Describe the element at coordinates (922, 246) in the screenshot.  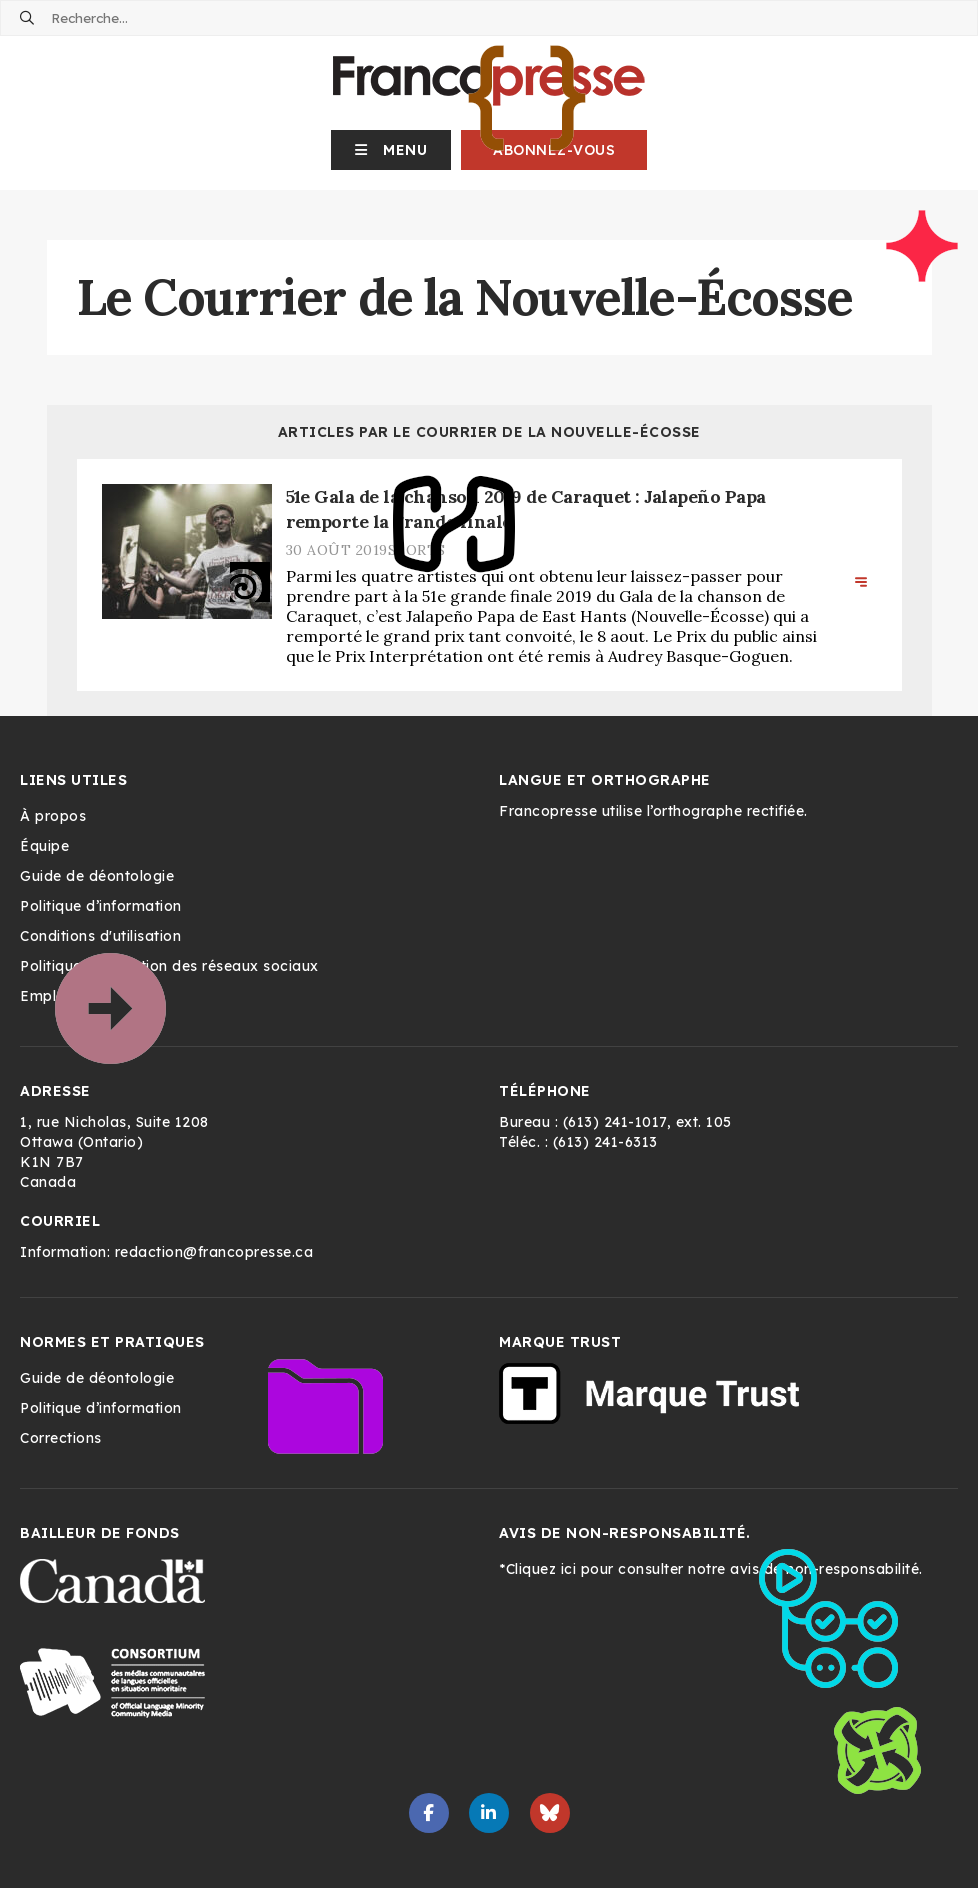
I see `indicates clear, sunny weather conditions` at that location.